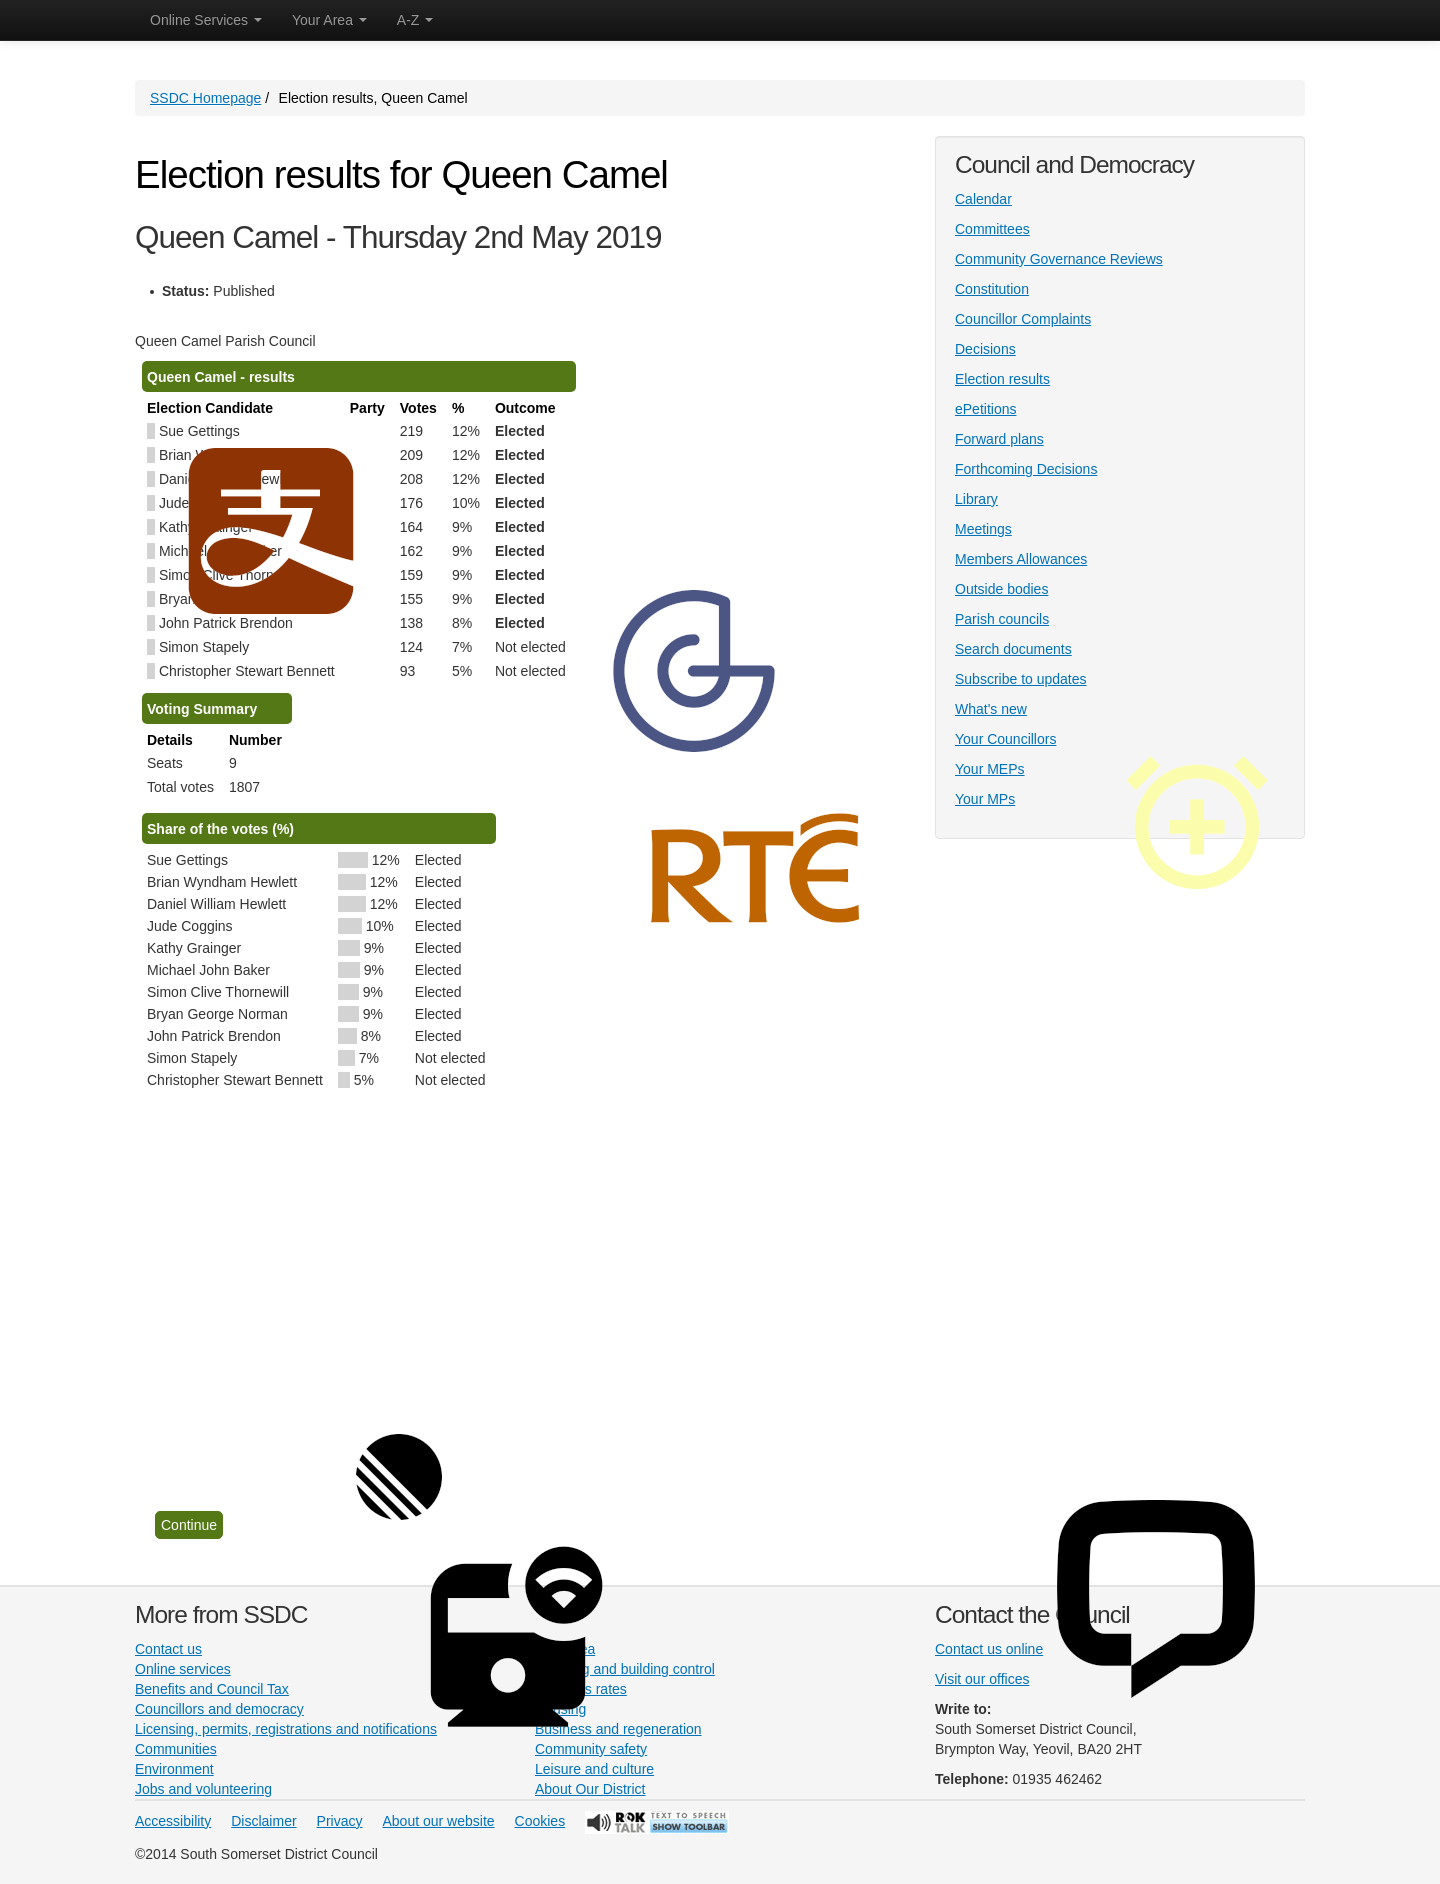 Image resolution: width=1440 pixels, height=1884 pixels. What do you see at coordinates (694, 671) in the screenshot?
I see `visit the Game Developer website` at bounding box center [694, 671].